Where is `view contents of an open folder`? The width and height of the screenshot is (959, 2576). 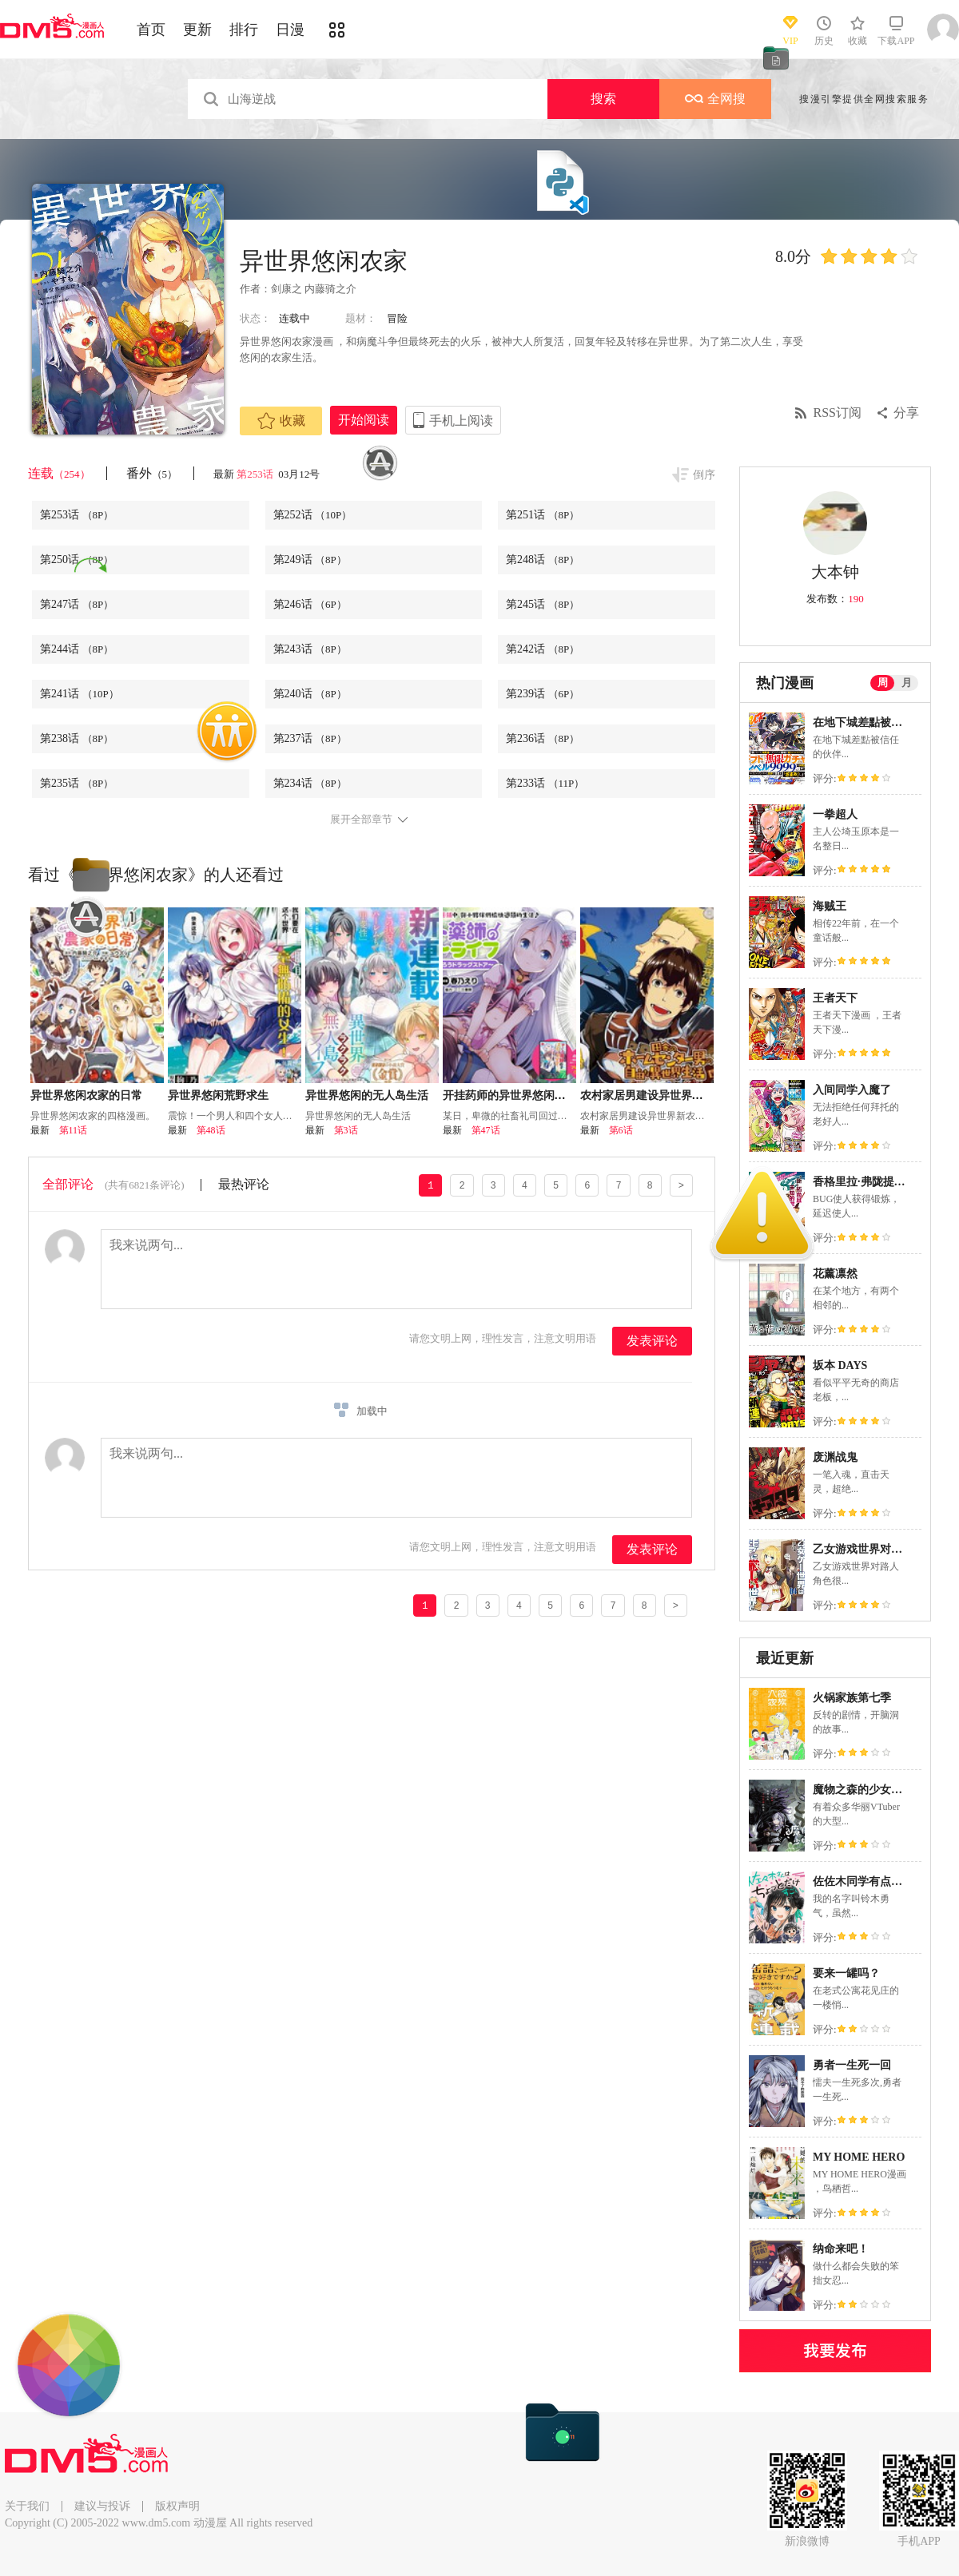 view contents of an open folder is located at coordinates (91, 875).